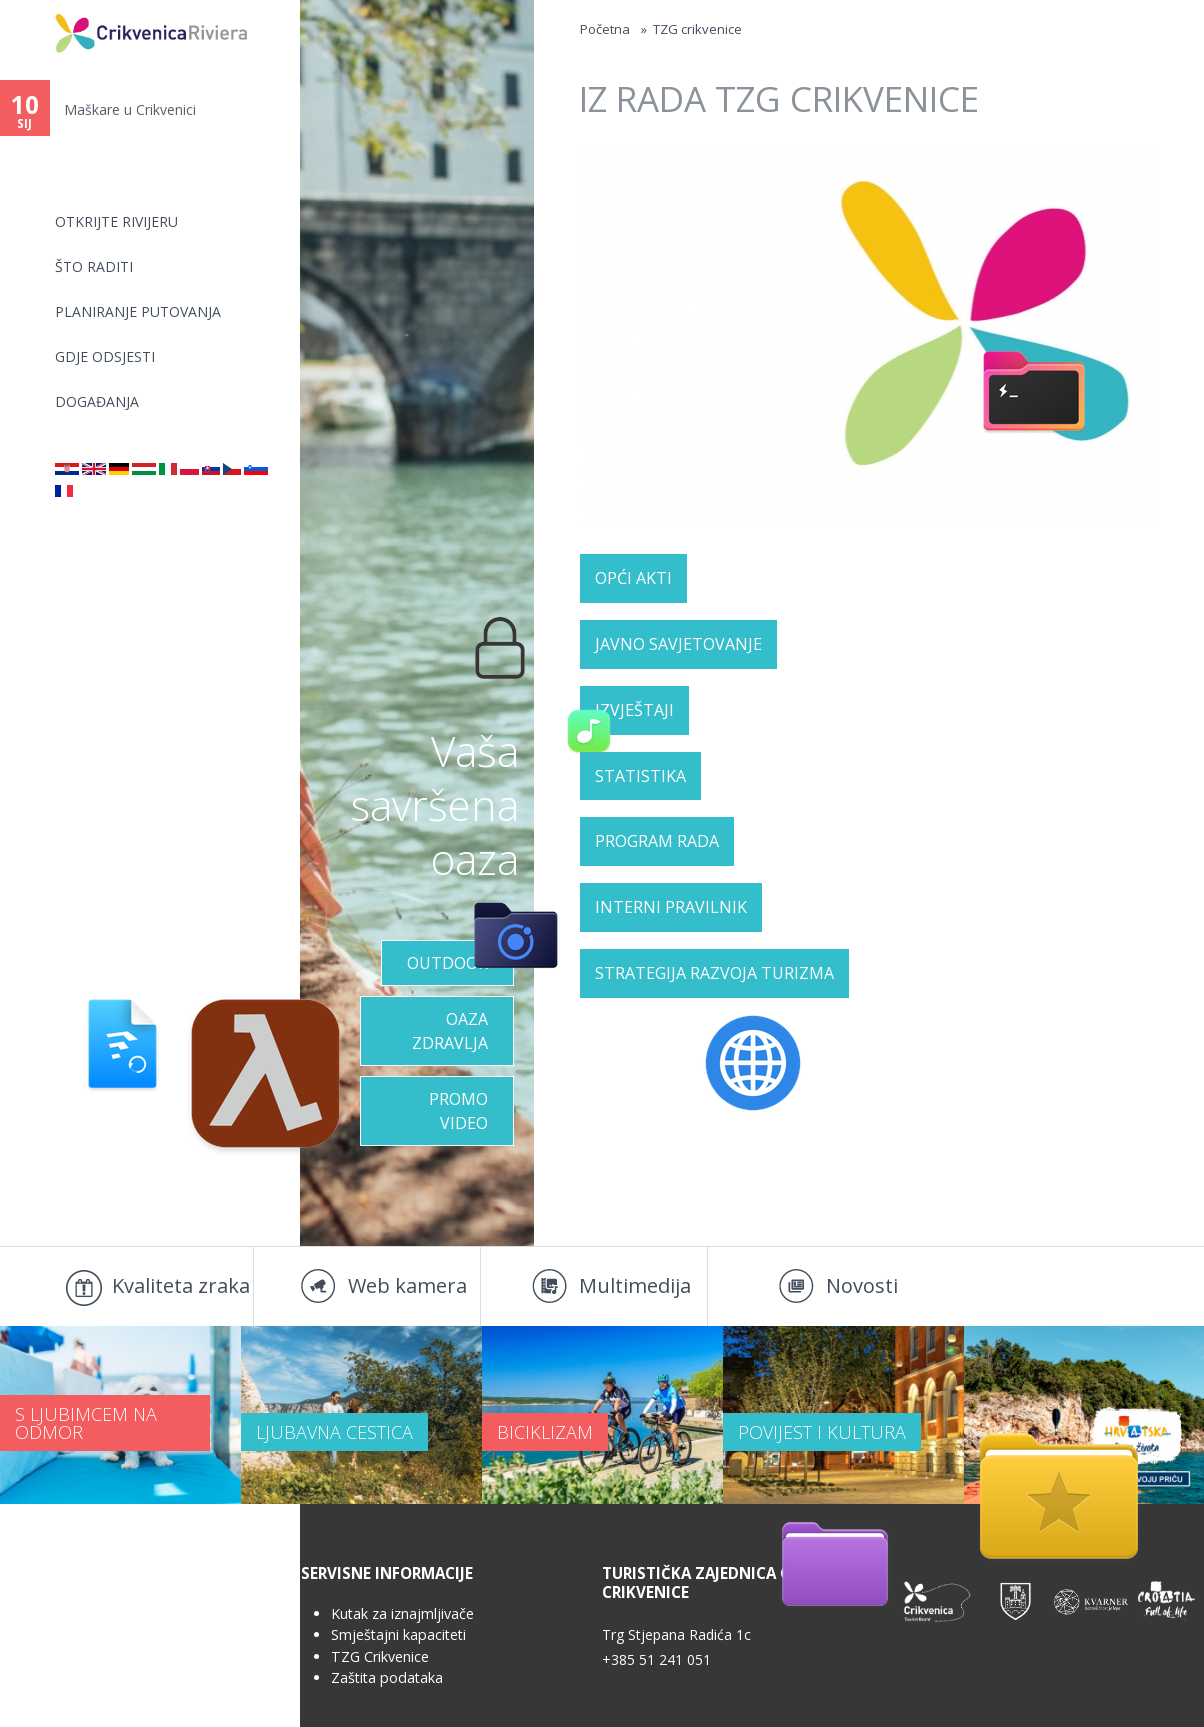 The image size is (1204, 1727). Describe the element at coordinates (1033, 393) in the screenshot. I see `open hyper terminal project folder` at that location.